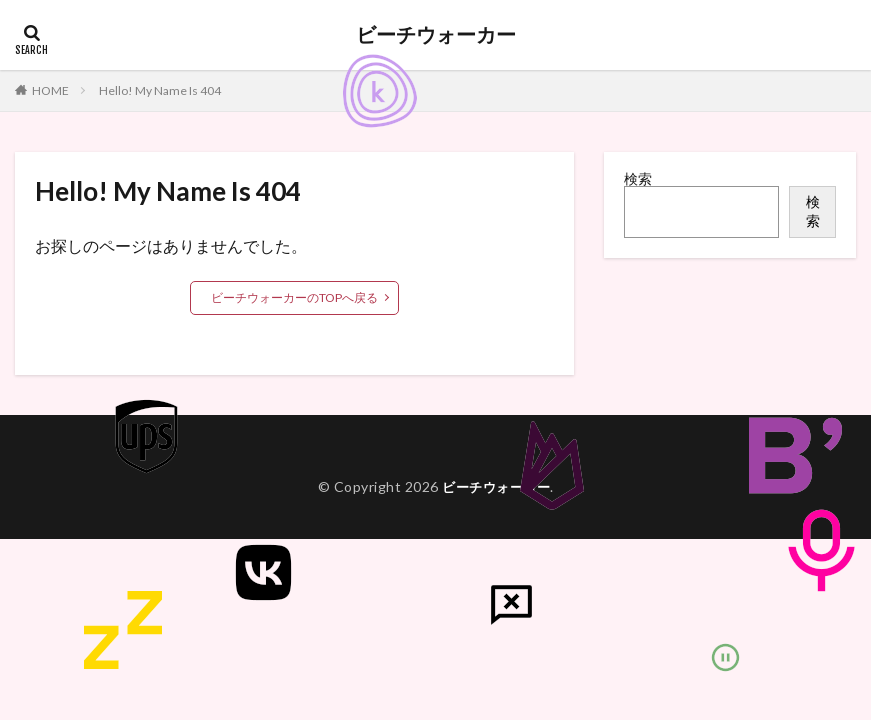 The image size is (871, 720). I want to click on tap to start voice recording, so click(821, 550).